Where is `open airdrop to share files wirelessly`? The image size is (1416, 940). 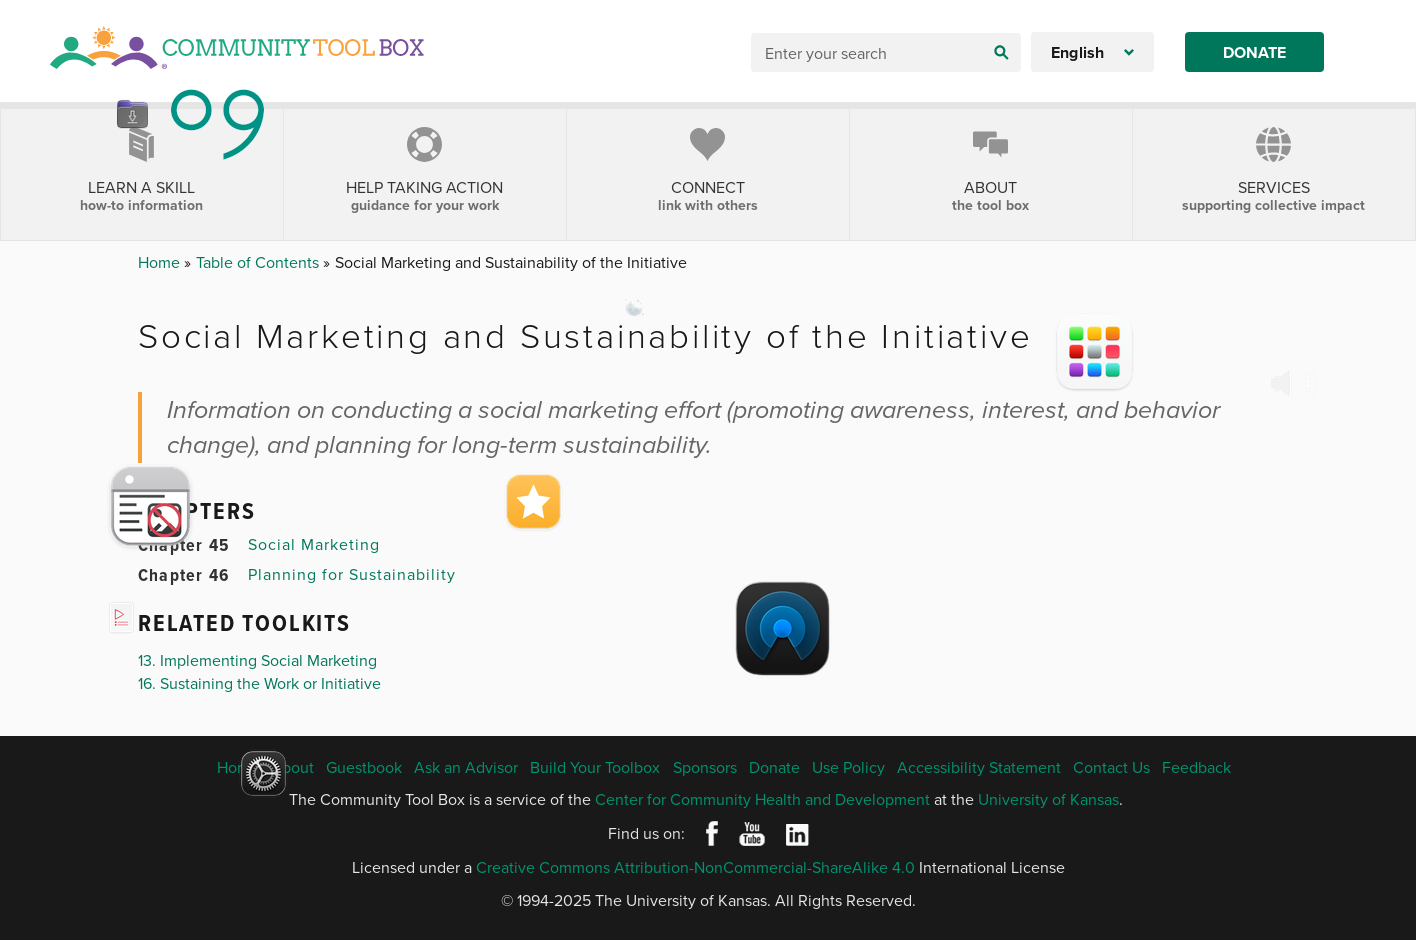
open airdrop to share files wirelessly is located at coordinates (782, 628).